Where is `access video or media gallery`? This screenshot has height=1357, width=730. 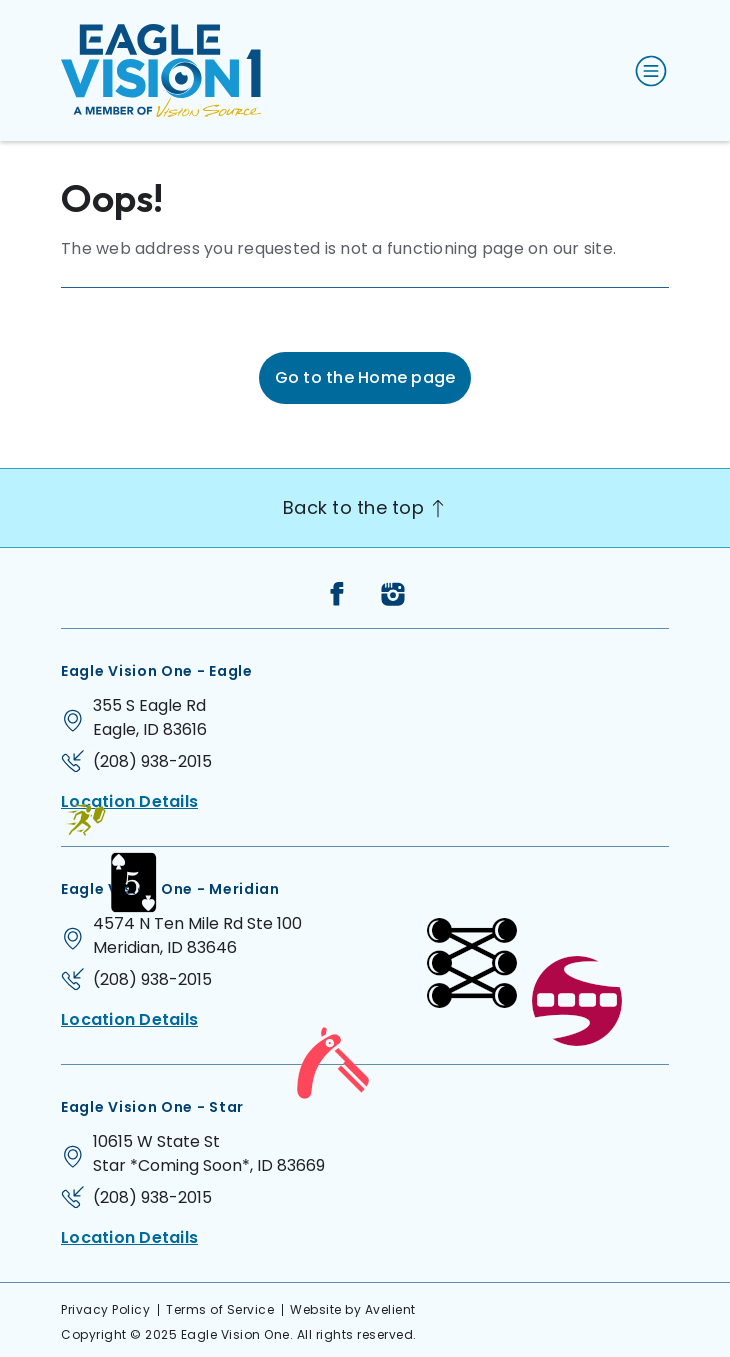
access video or media gallery is located at coordinates (577, 1001).